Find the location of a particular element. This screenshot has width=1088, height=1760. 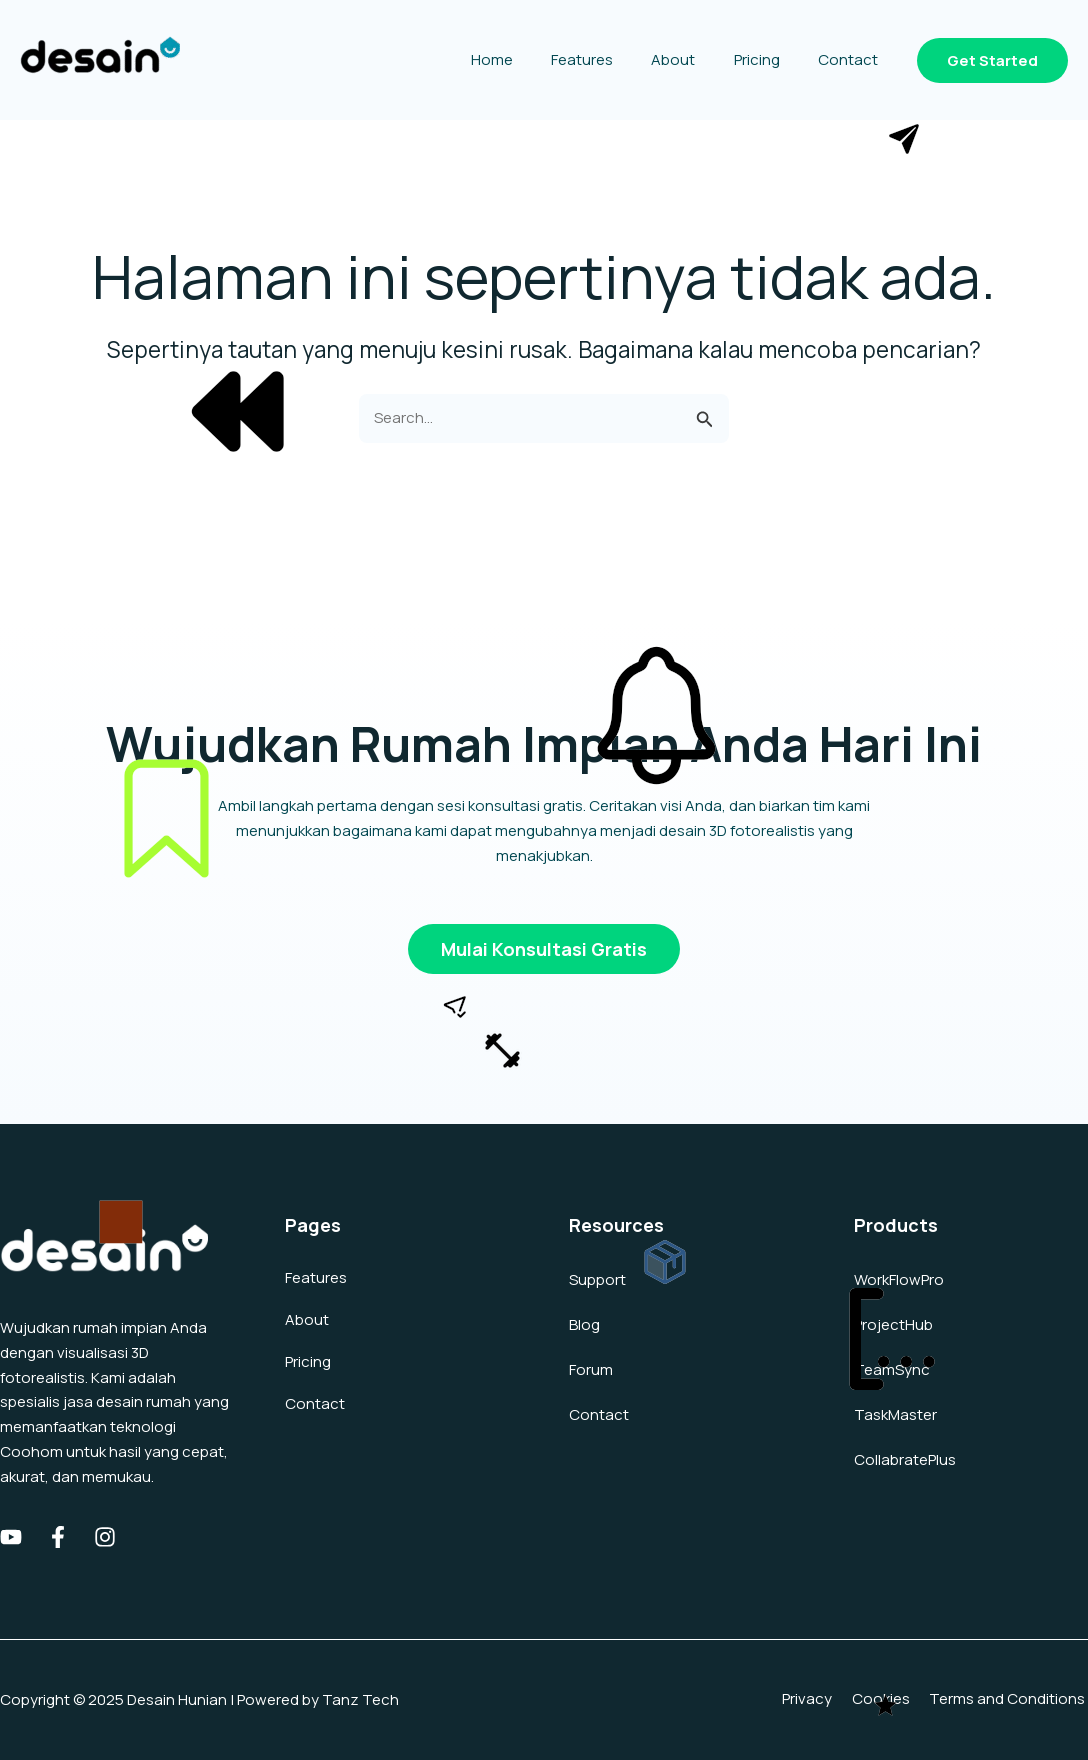

save this item for later is located at coordinates (166, 818).